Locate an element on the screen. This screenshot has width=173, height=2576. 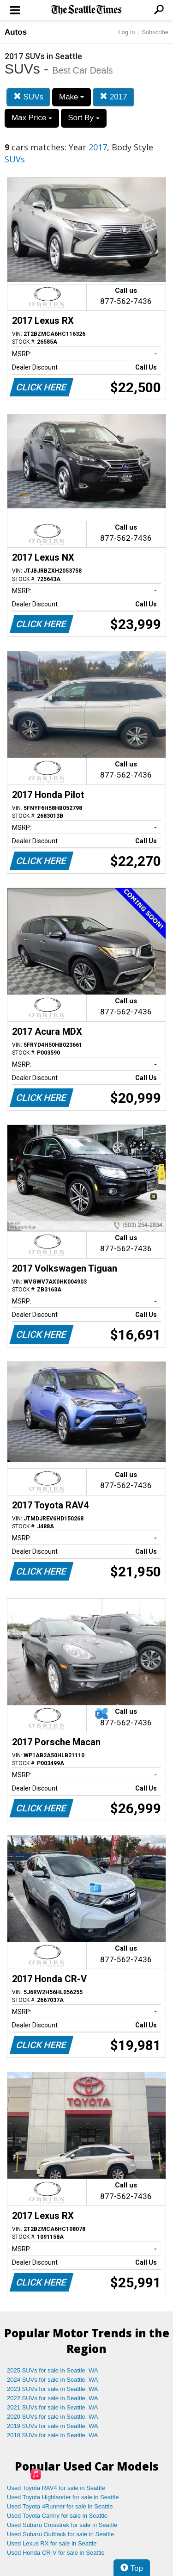
open Apple Music app is located at coordinates (36, 2474).